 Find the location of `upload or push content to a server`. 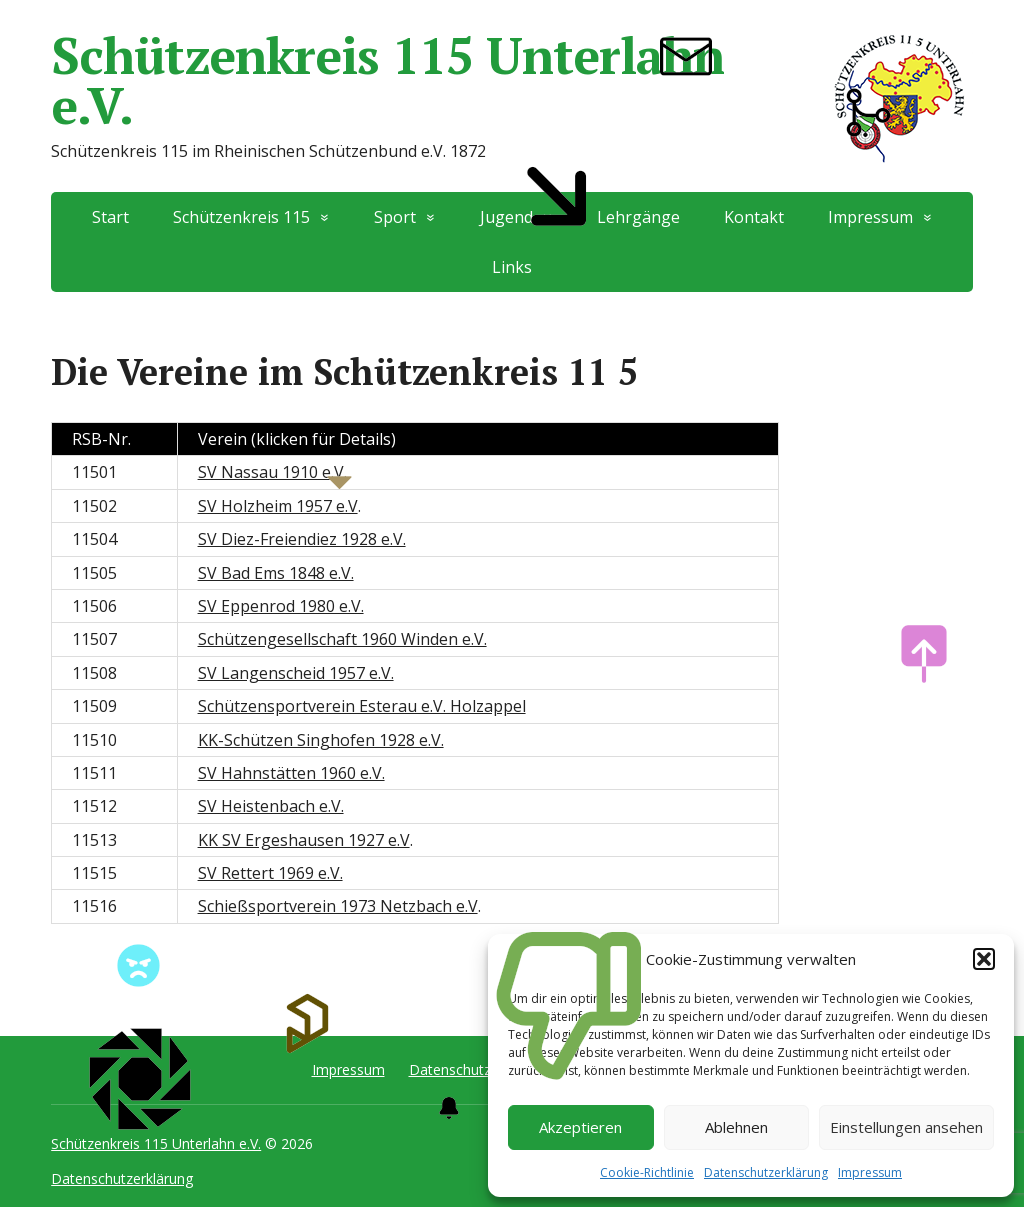

upload or push content to a server is located at coordinates (924, 654).